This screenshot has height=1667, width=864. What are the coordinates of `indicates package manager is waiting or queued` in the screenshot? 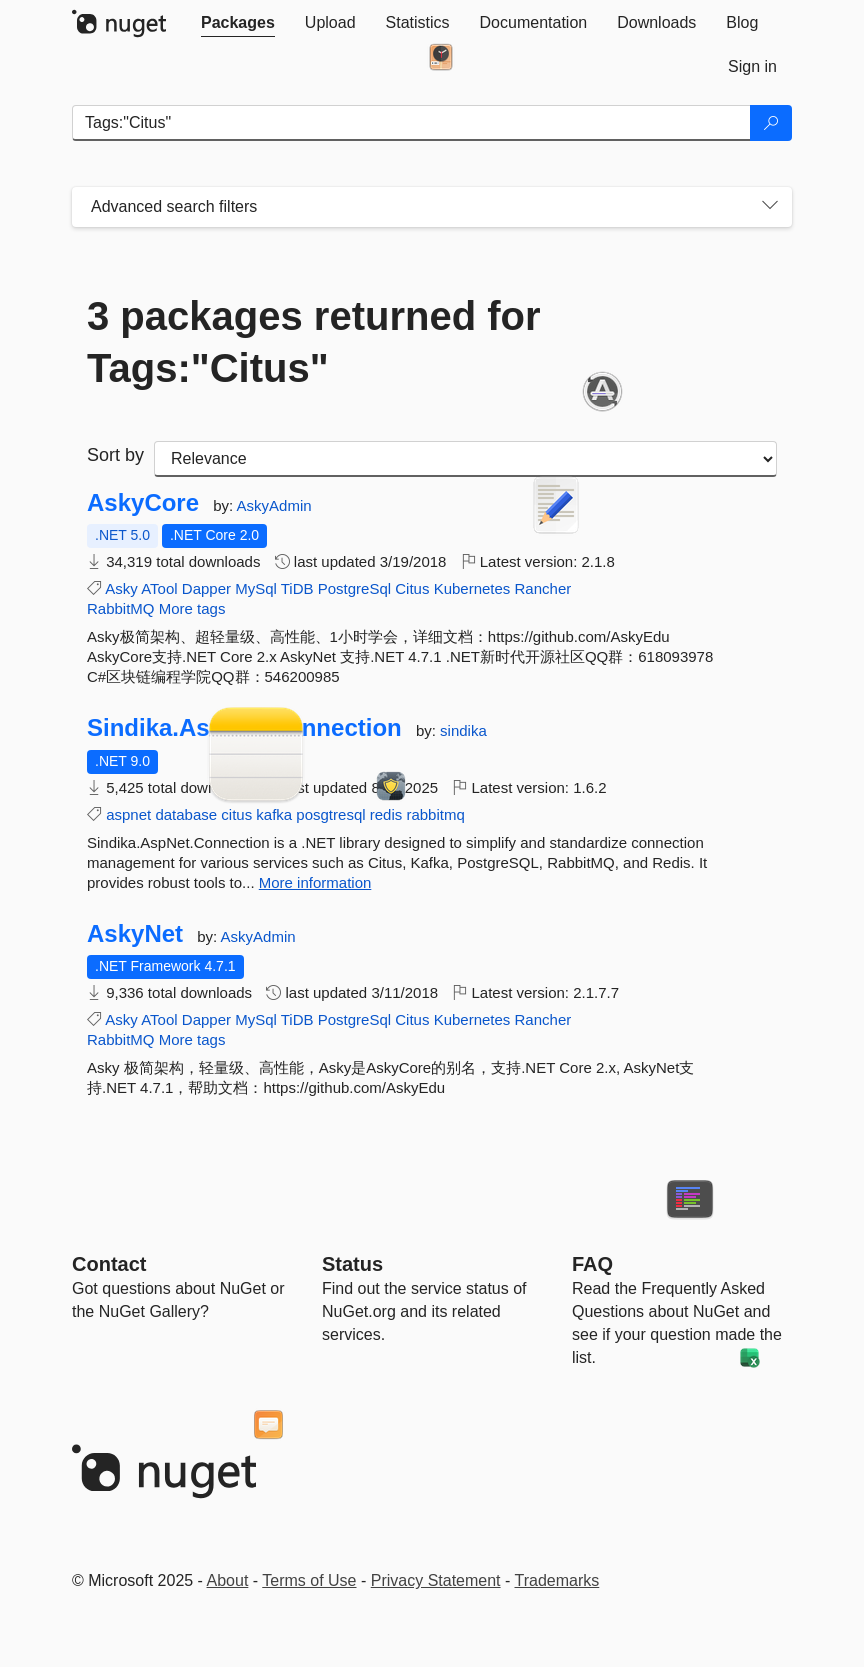 It's located at (441, 57).